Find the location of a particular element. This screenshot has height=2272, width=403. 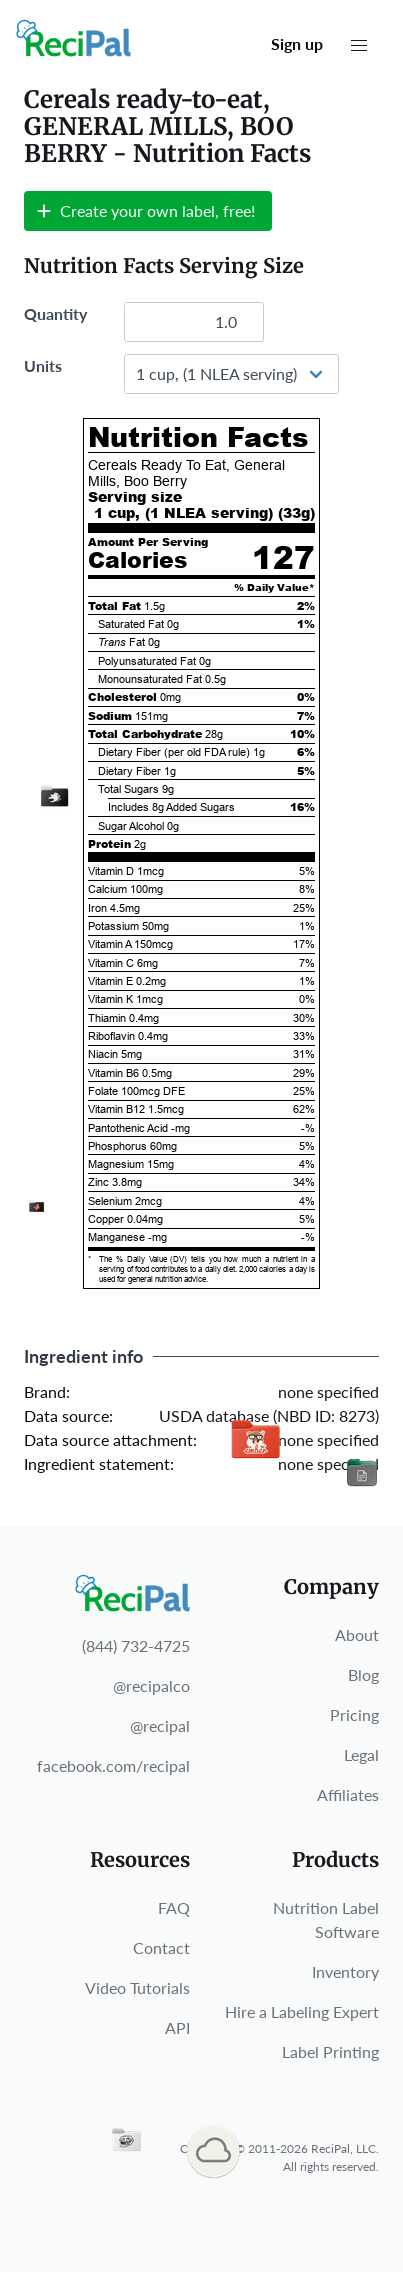

folder containing Ember.js project files is located at coordinates (255, 1440).